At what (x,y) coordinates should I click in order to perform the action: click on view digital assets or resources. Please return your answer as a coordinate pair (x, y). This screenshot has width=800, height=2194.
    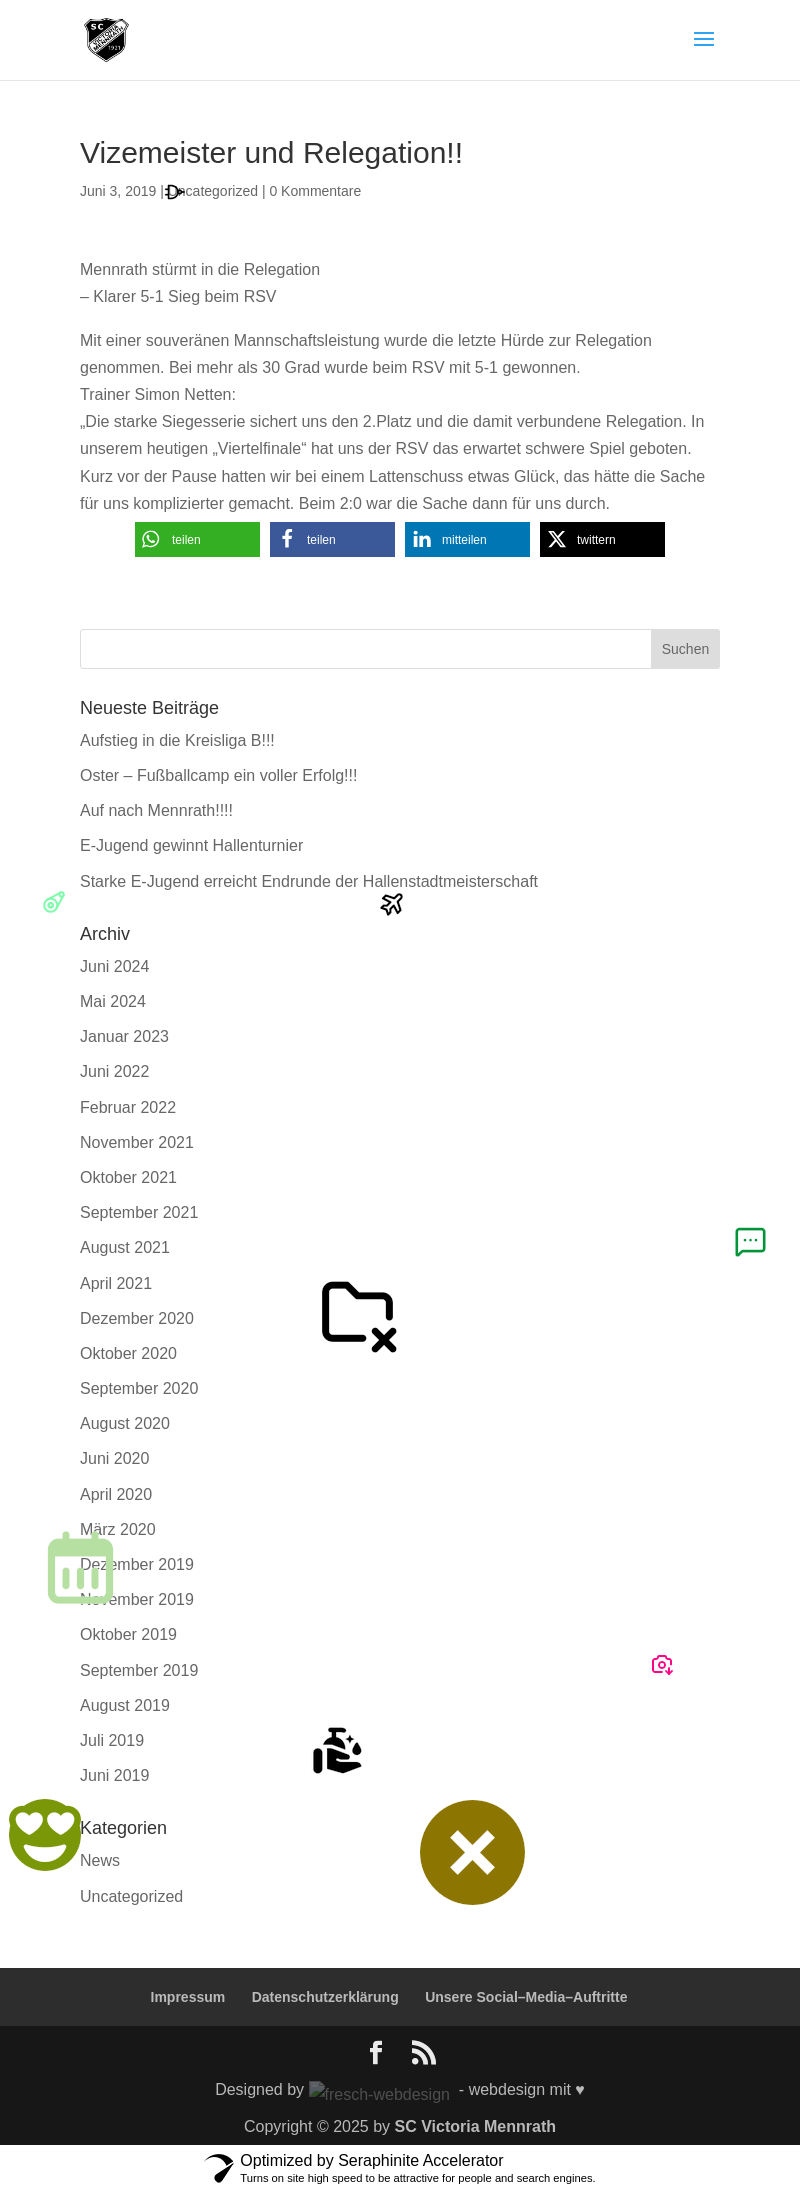
    Looking at the image, I should click on (54, 902).